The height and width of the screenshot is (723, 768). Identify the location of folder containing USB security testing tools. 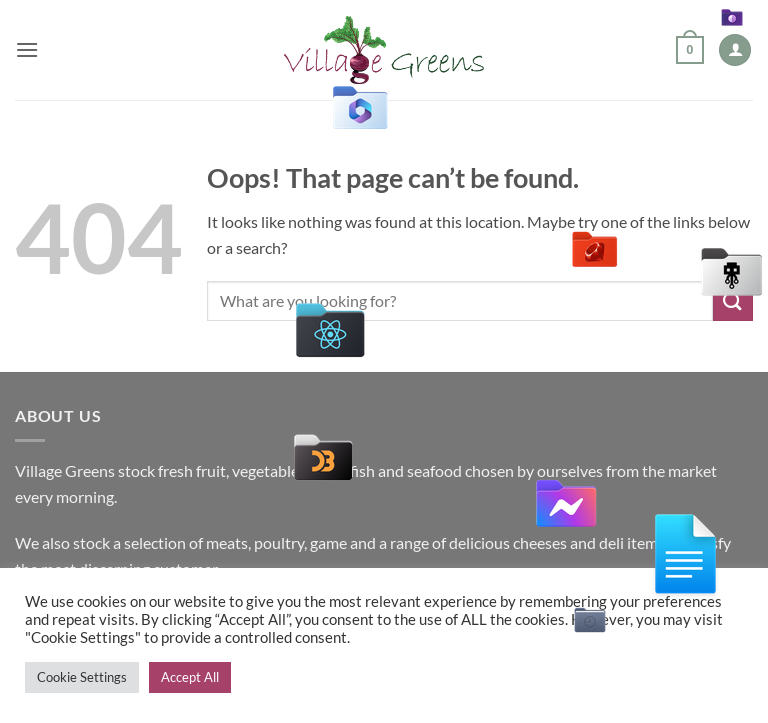
(731, 273).